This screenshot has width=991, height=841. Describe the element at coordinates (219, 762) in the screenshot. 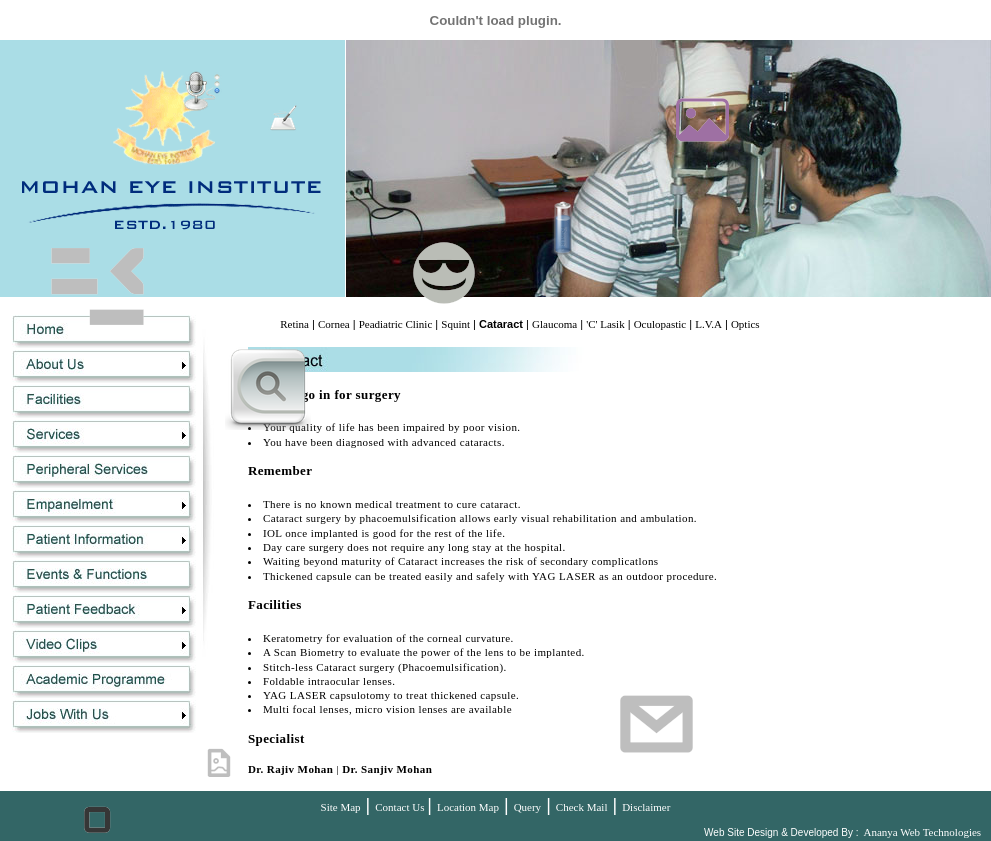

I see `indicates a drawing or illustration file` at that location.